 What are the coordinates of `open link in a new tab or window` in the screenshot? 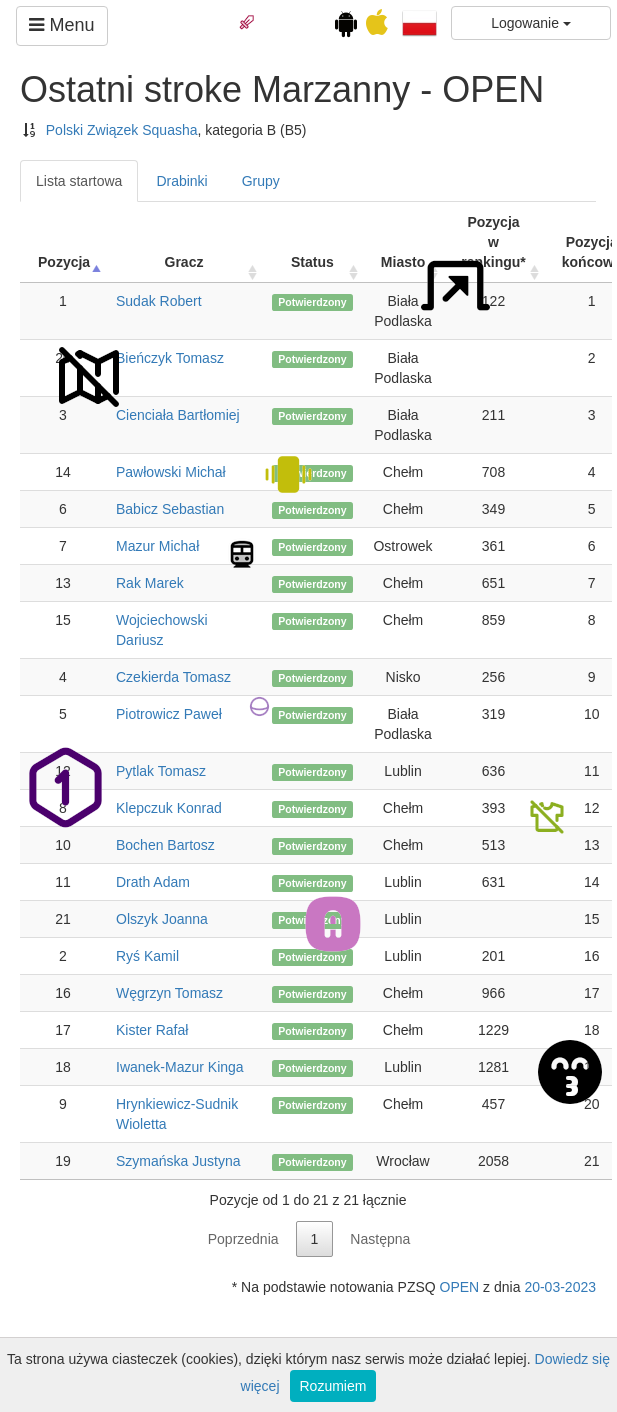 It's located at (455, 284).